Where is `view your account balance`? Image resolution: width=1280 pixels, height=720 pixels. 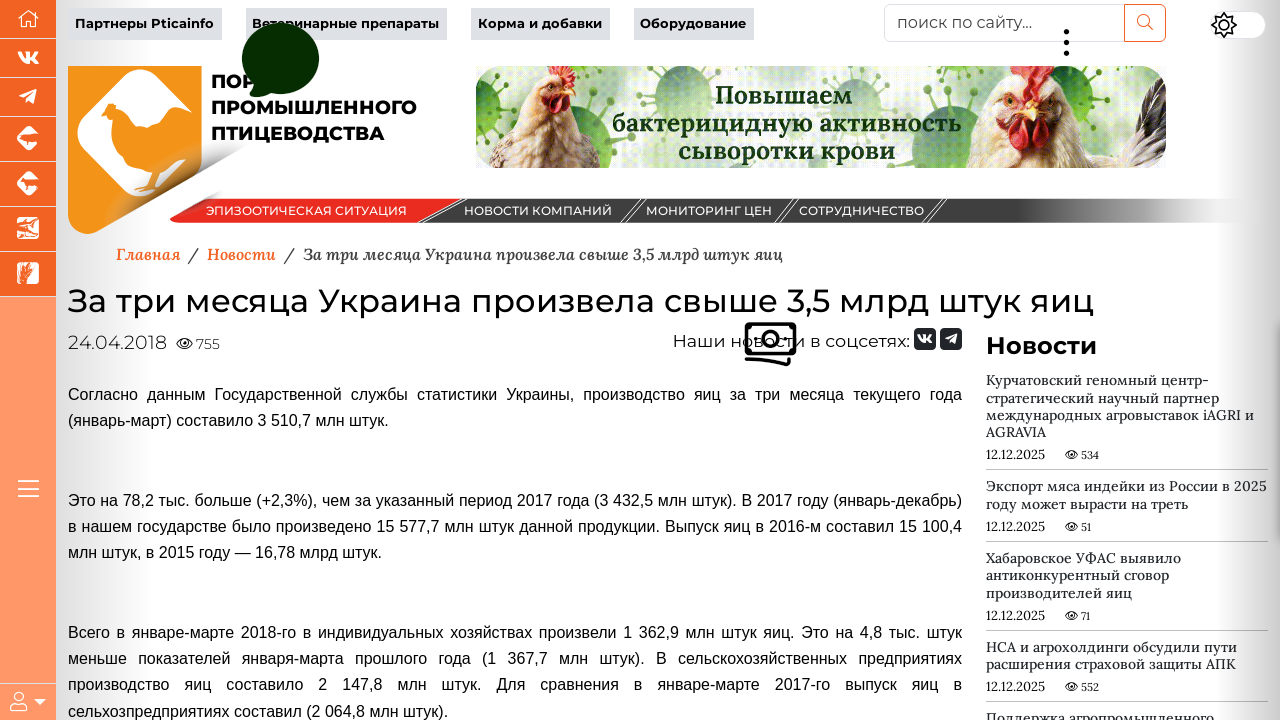 view your account balance is located at coordinates (770, 342).